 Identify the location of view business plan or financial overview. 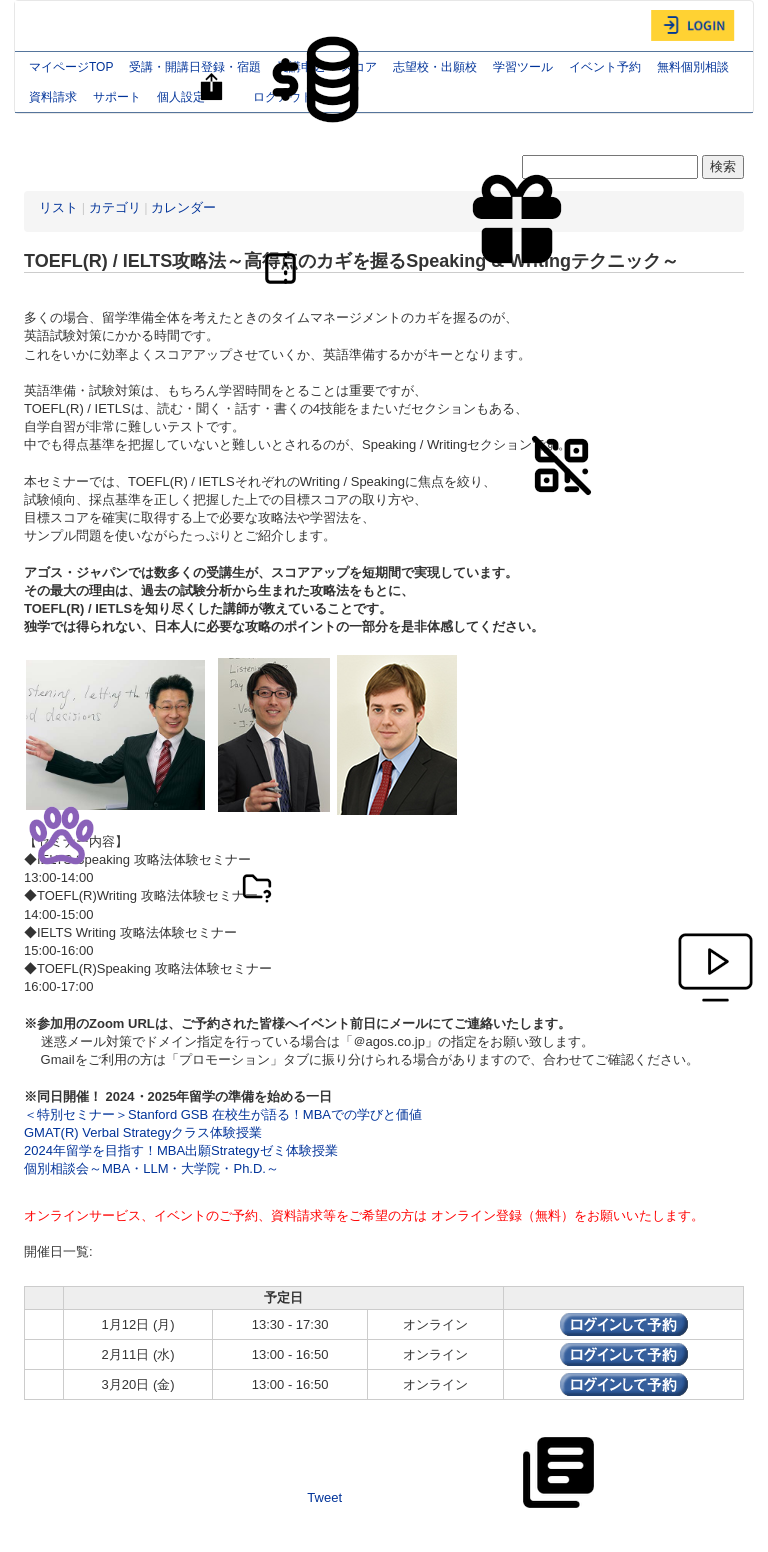
(315, 79).